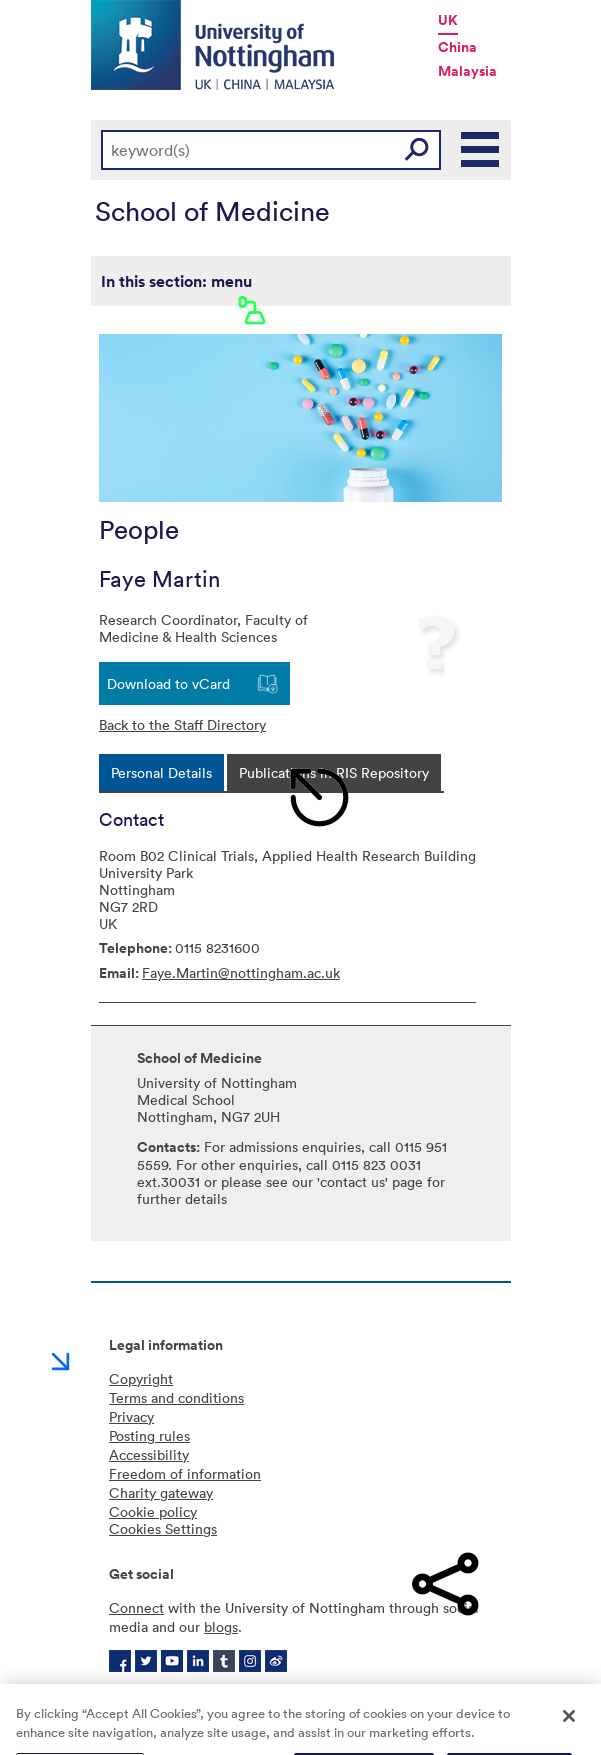 The image size is (601, 1755). Describe the element at coordinates (447, 1584) in the screenshot. I see `share this content with others` at that location.